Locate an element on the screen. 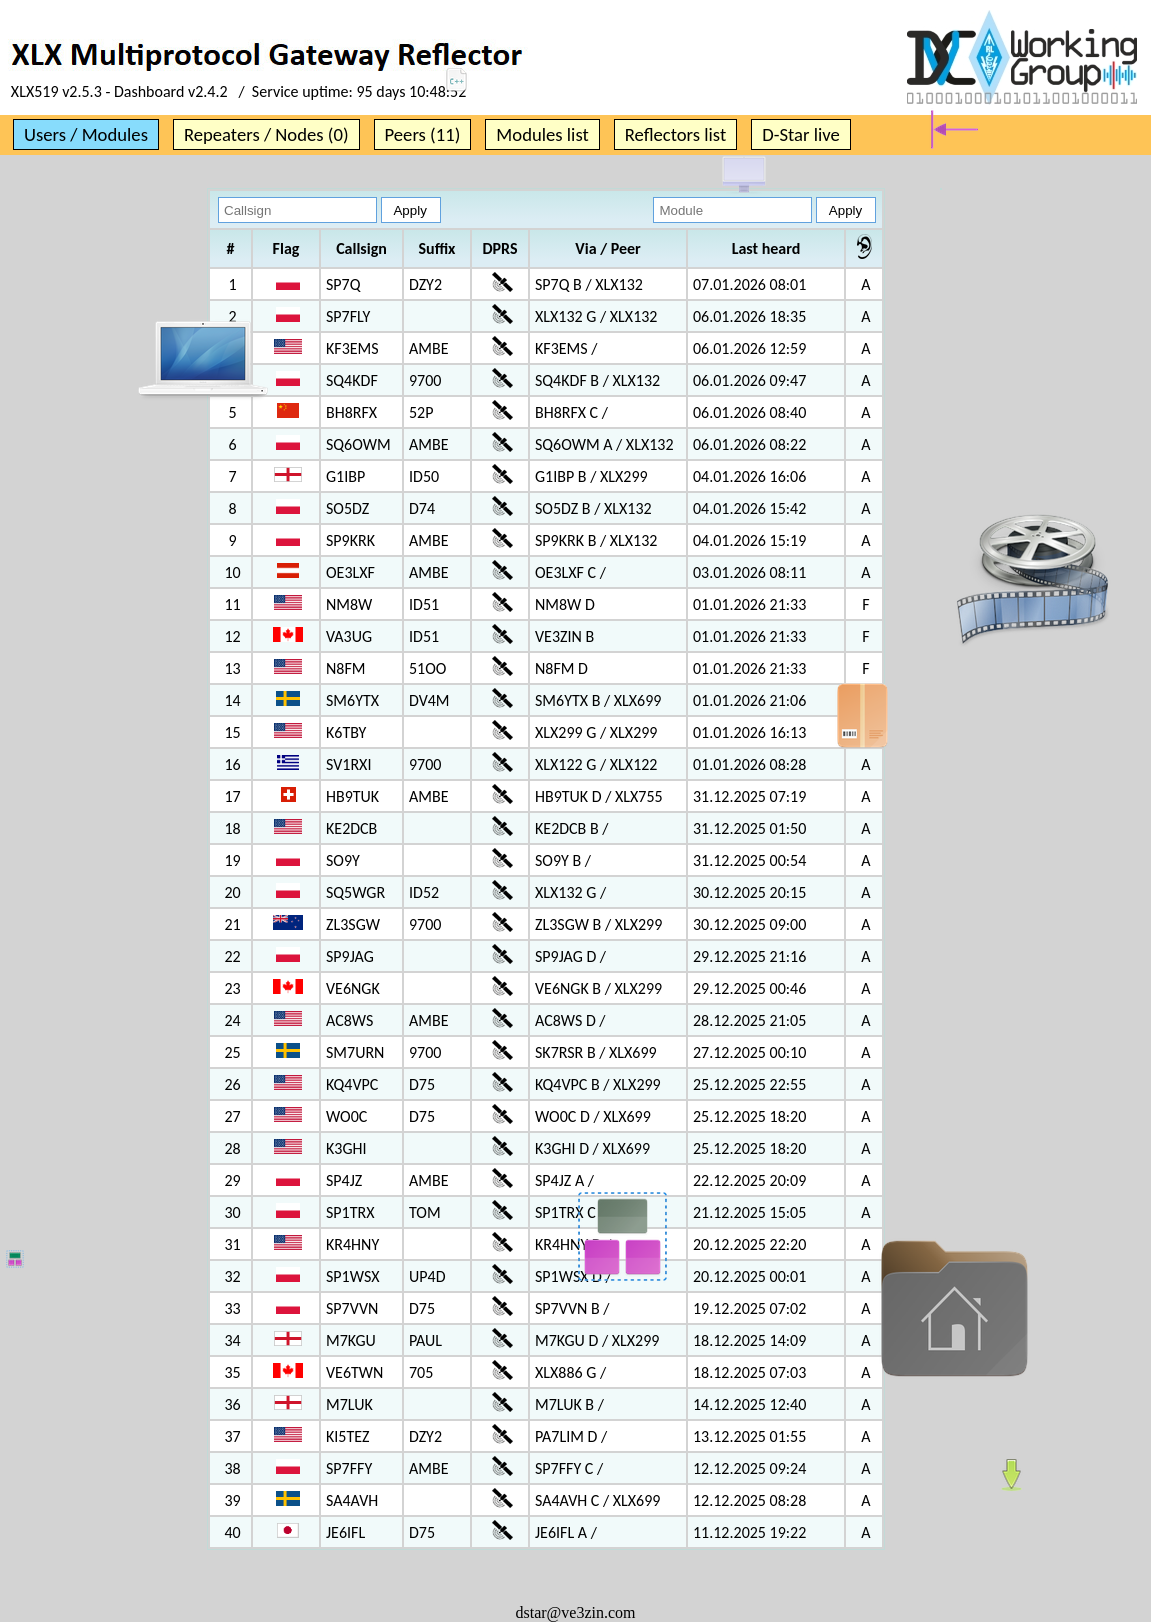  a C++ source code file is located at coordinates (456, 79).